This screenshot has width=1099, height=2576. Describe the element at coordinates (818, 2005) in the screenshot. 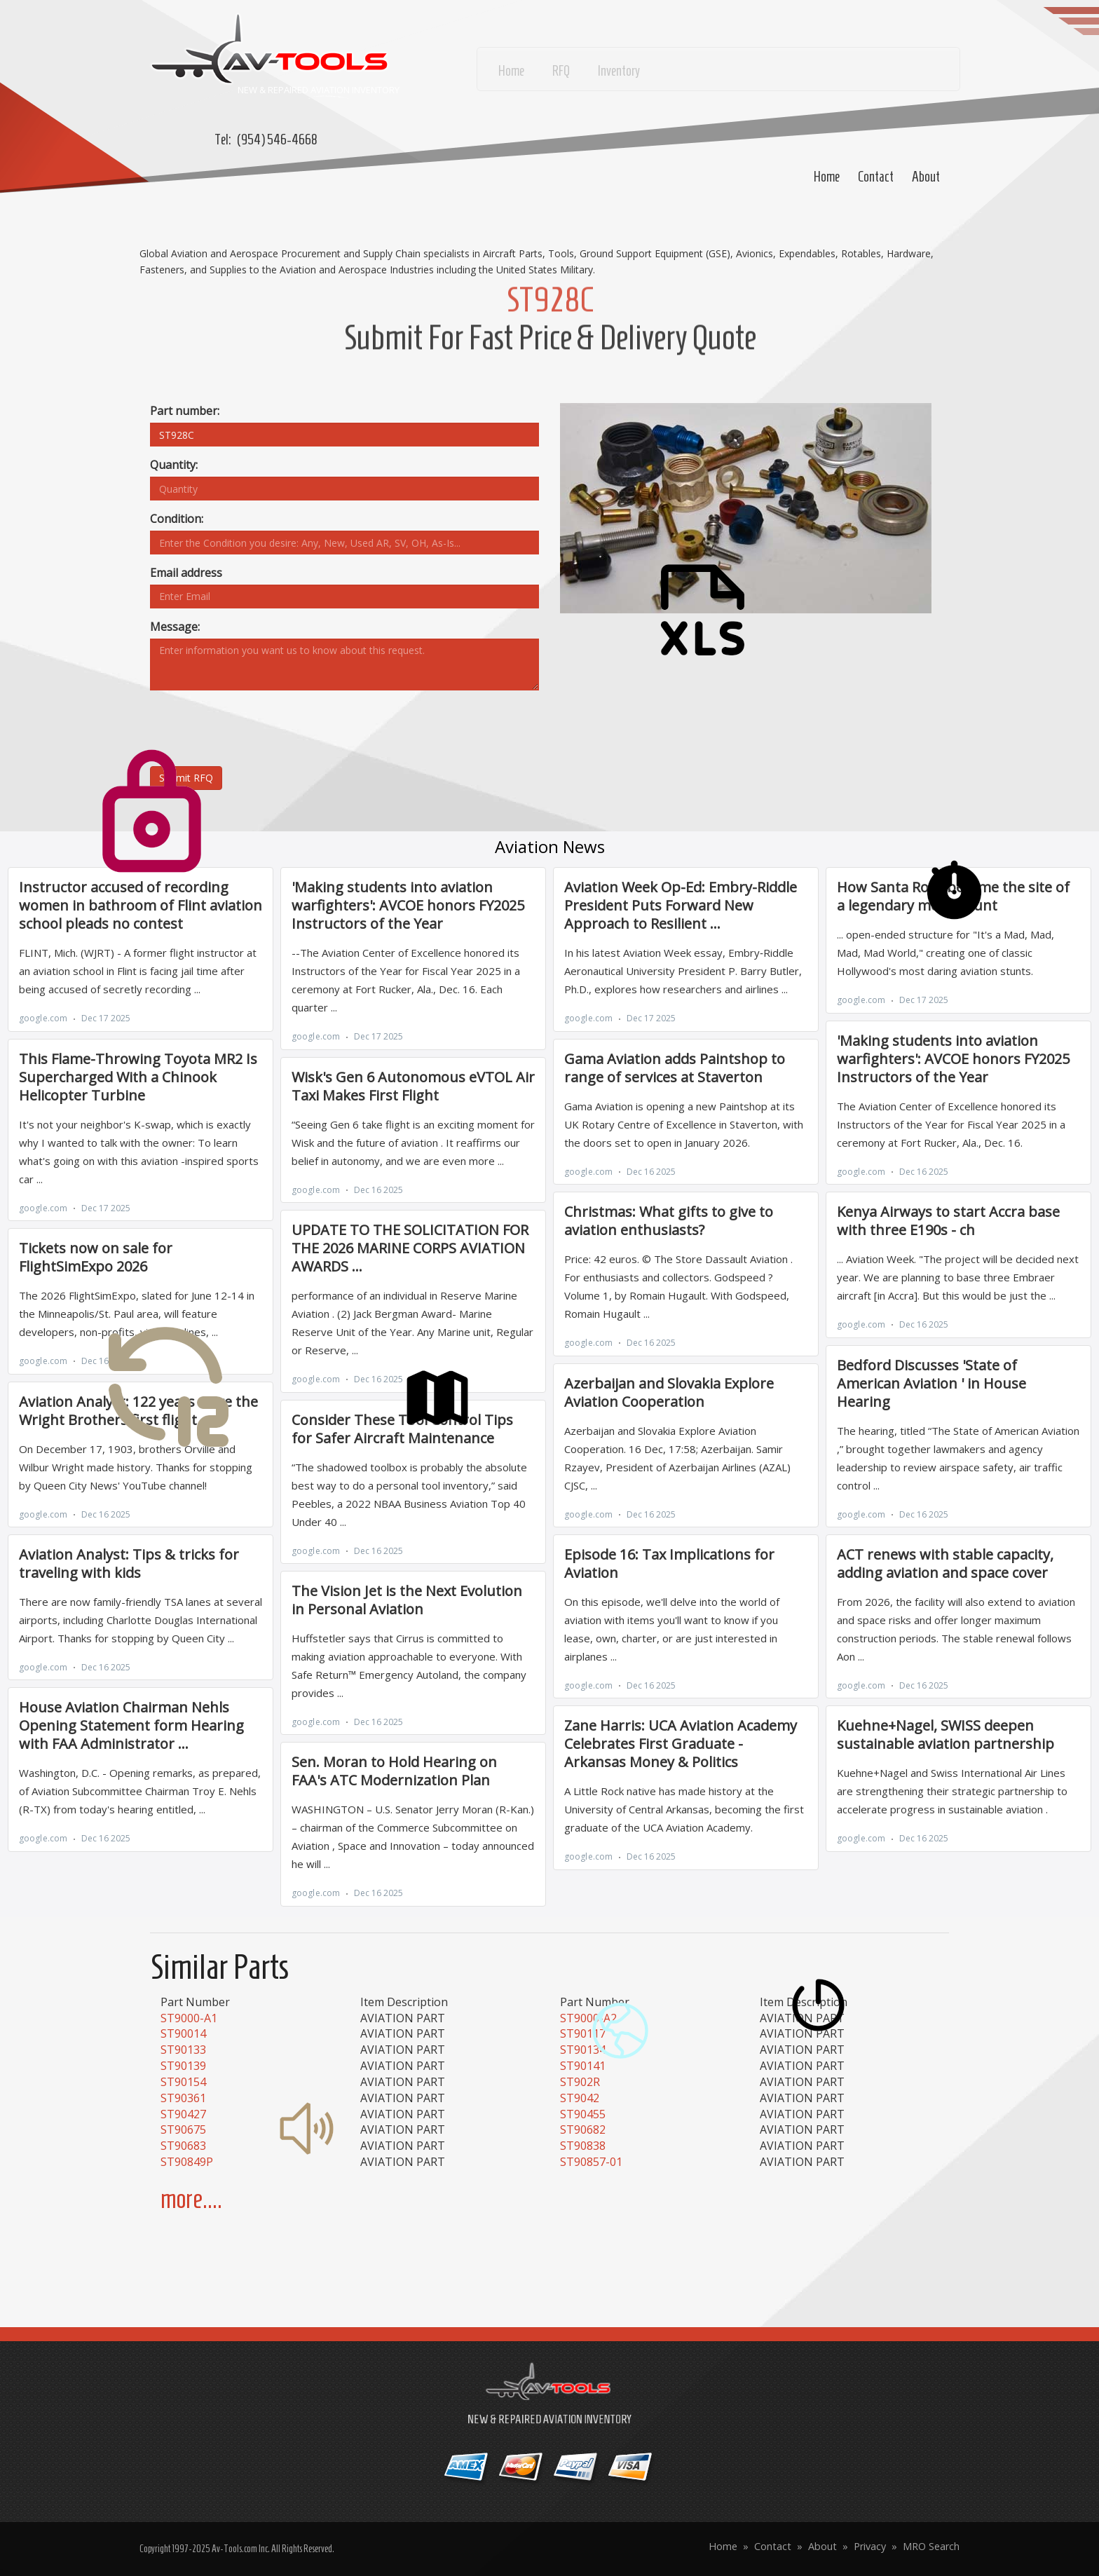

I see `link to gravatar profile settings` at that location.